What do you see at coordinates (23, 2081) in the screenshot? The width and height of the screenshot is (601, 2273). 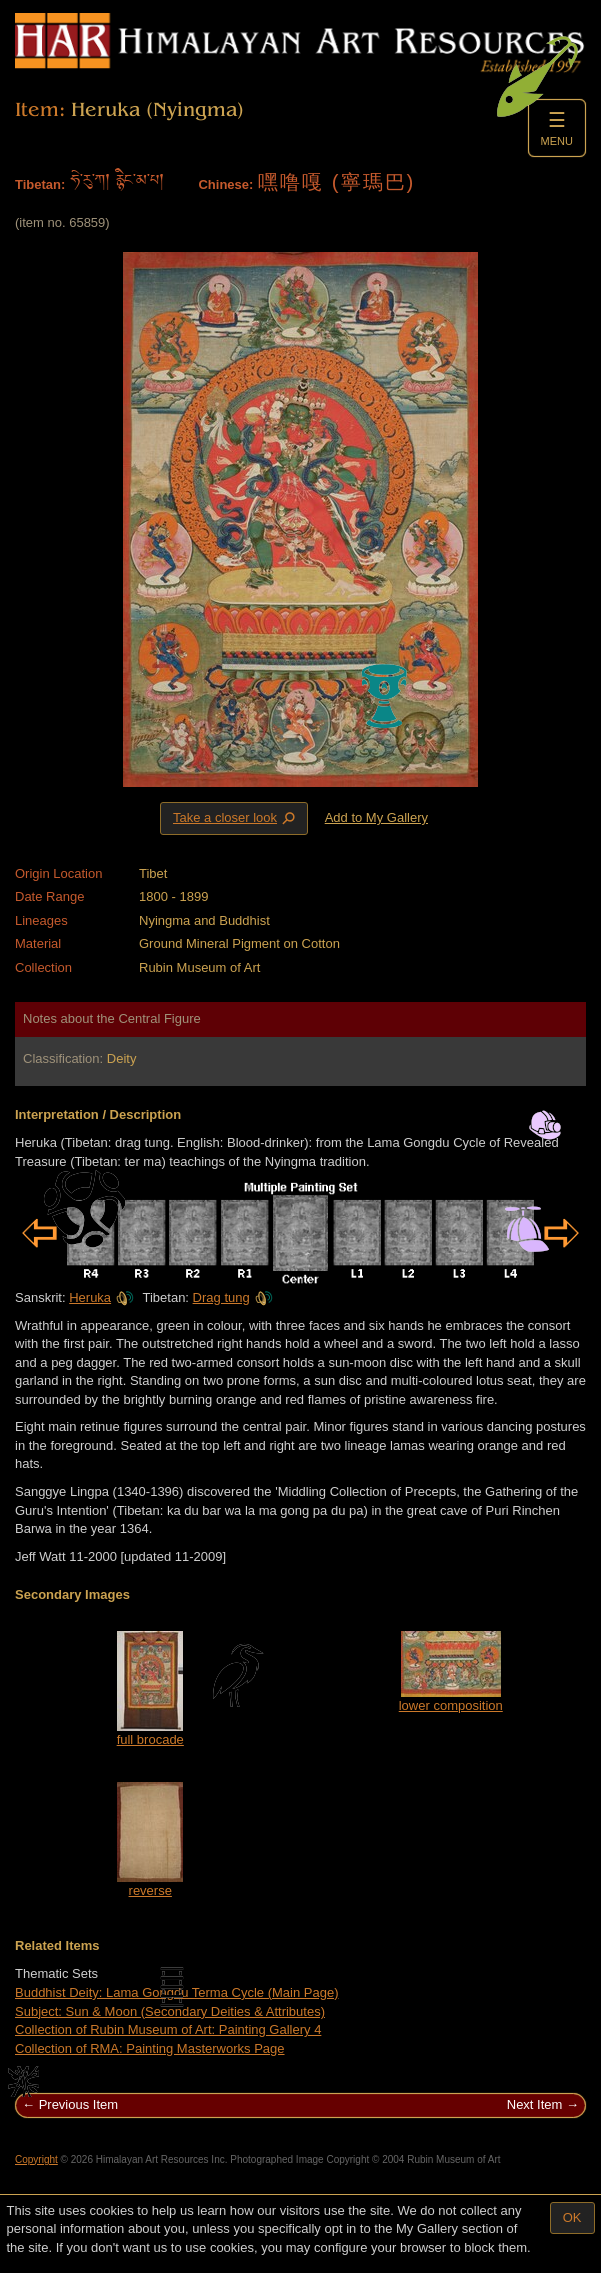 I see `indicates a melting or dissolving weapon effect` at bounding box center [23, 2081].